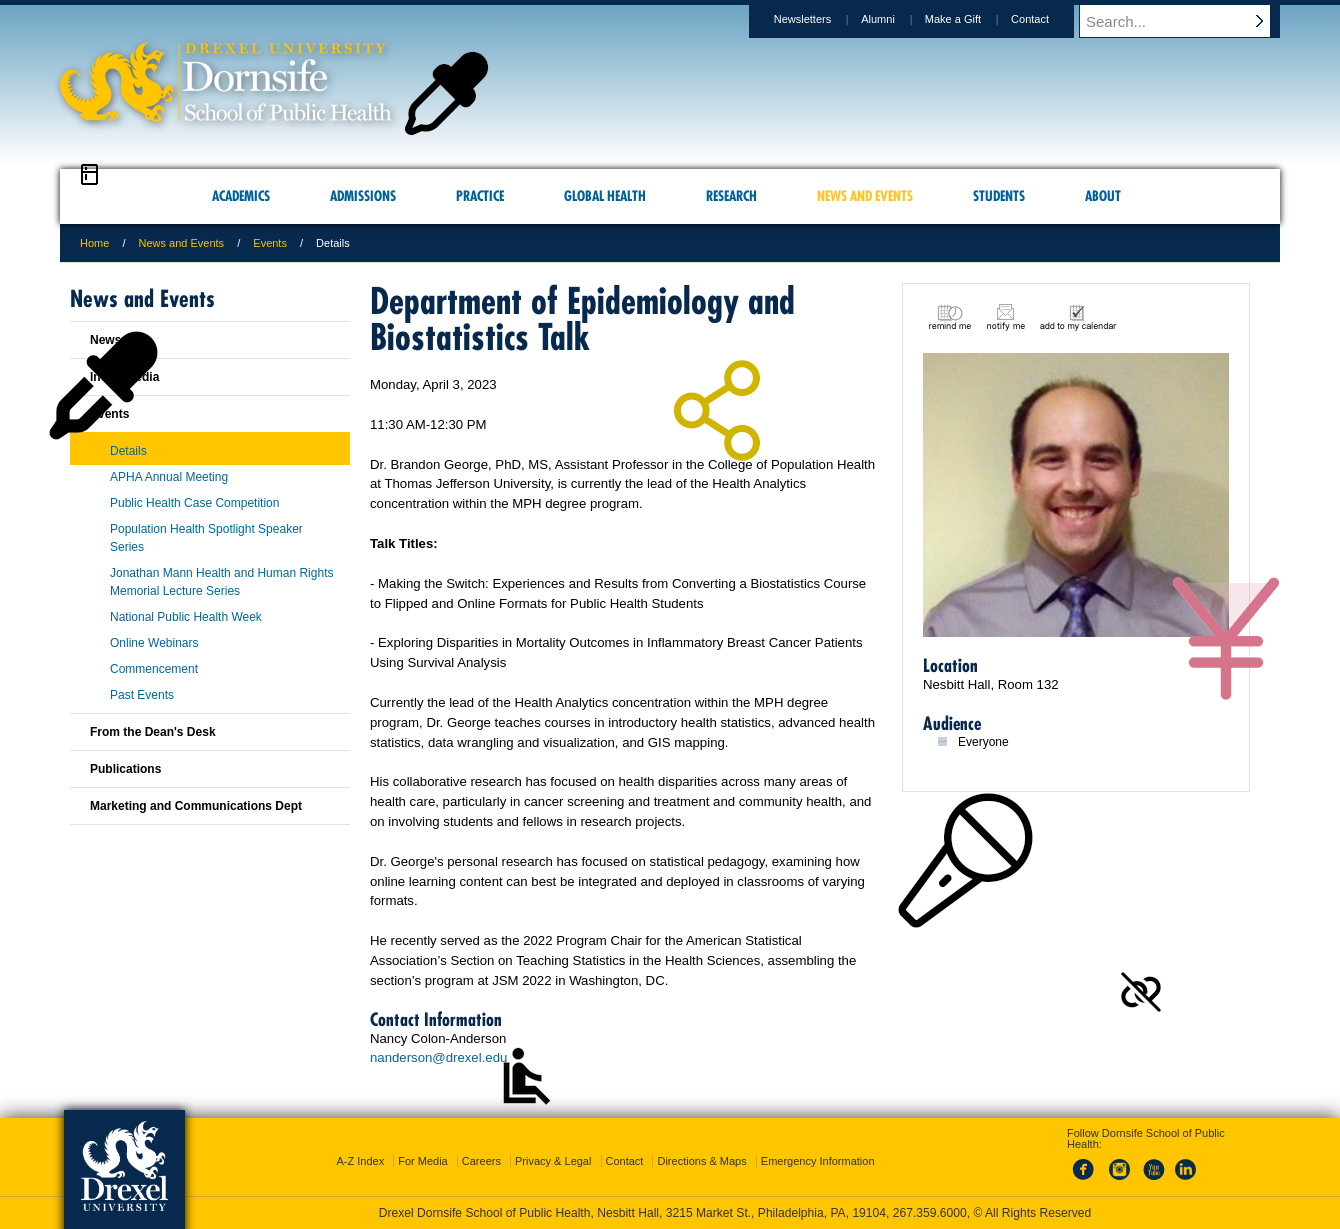 This screenshot has height=1229, width=1340. I want to click on indicates standard seat recline position, so click(527, 1077).